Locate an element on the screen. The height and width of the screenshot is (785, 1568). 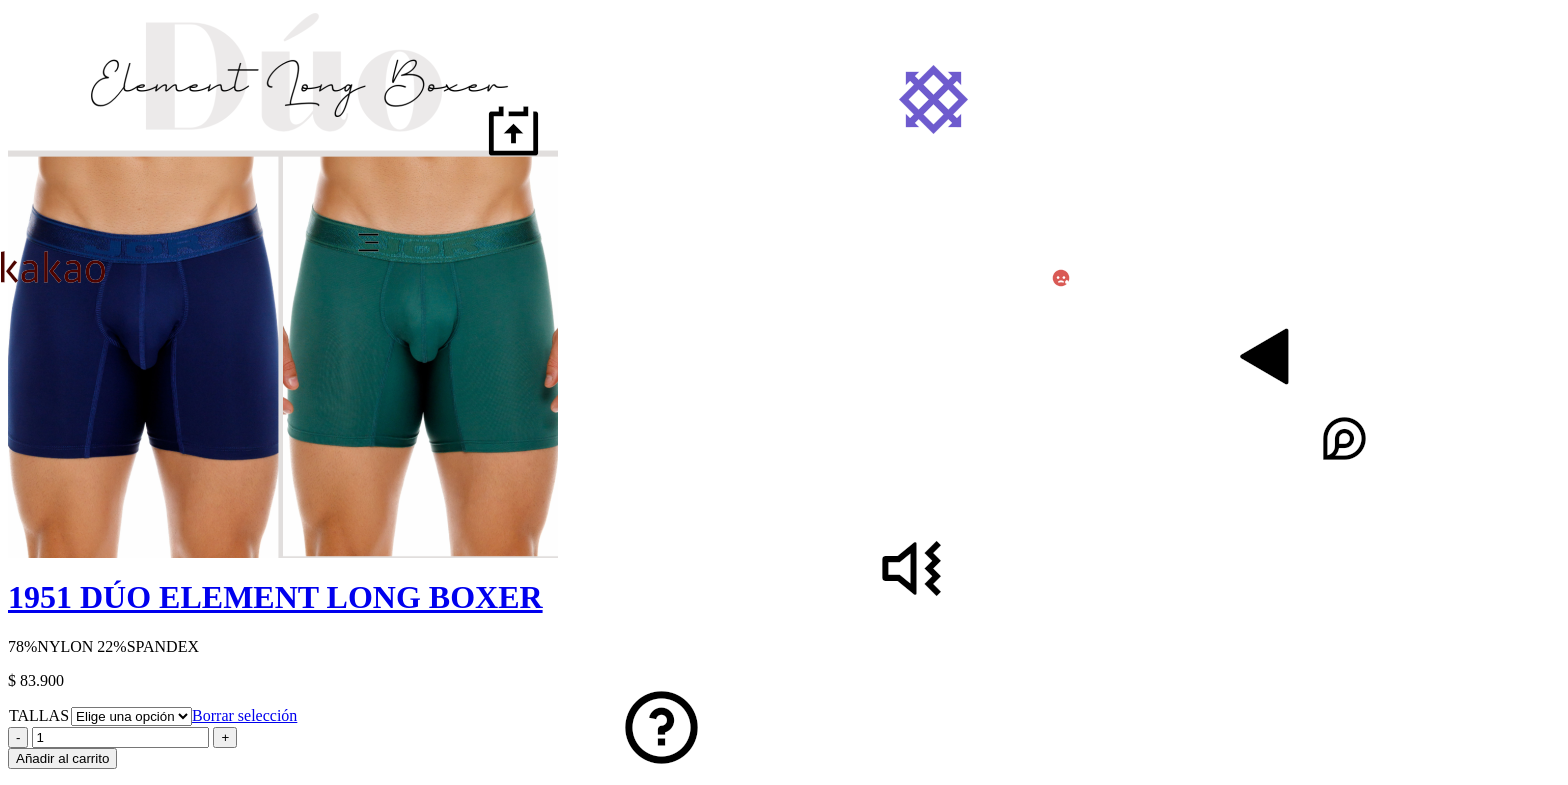
centos linux operating system logo is located at coordinates (933, 99).